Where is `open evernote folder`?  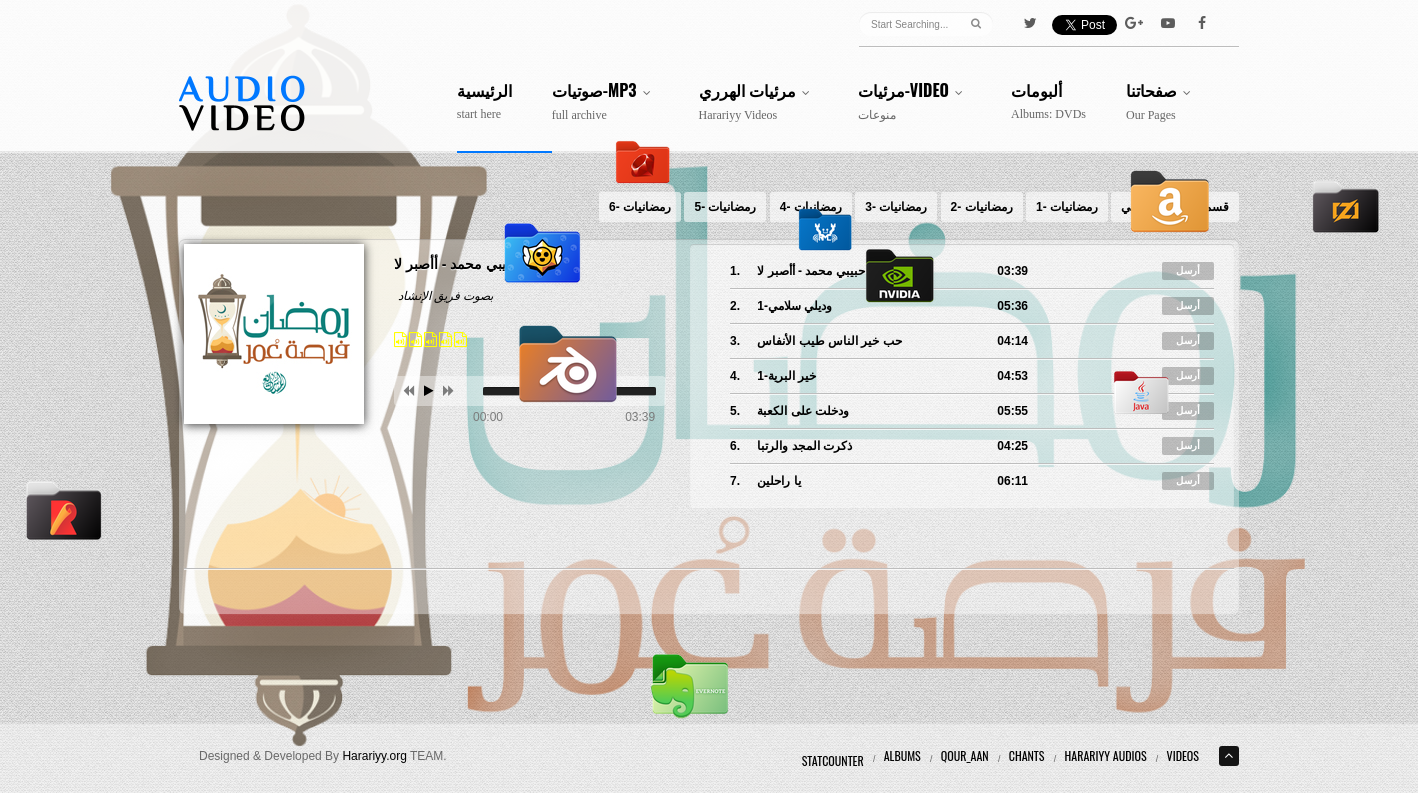 open evernote folder is located at coordinates (690, 686).